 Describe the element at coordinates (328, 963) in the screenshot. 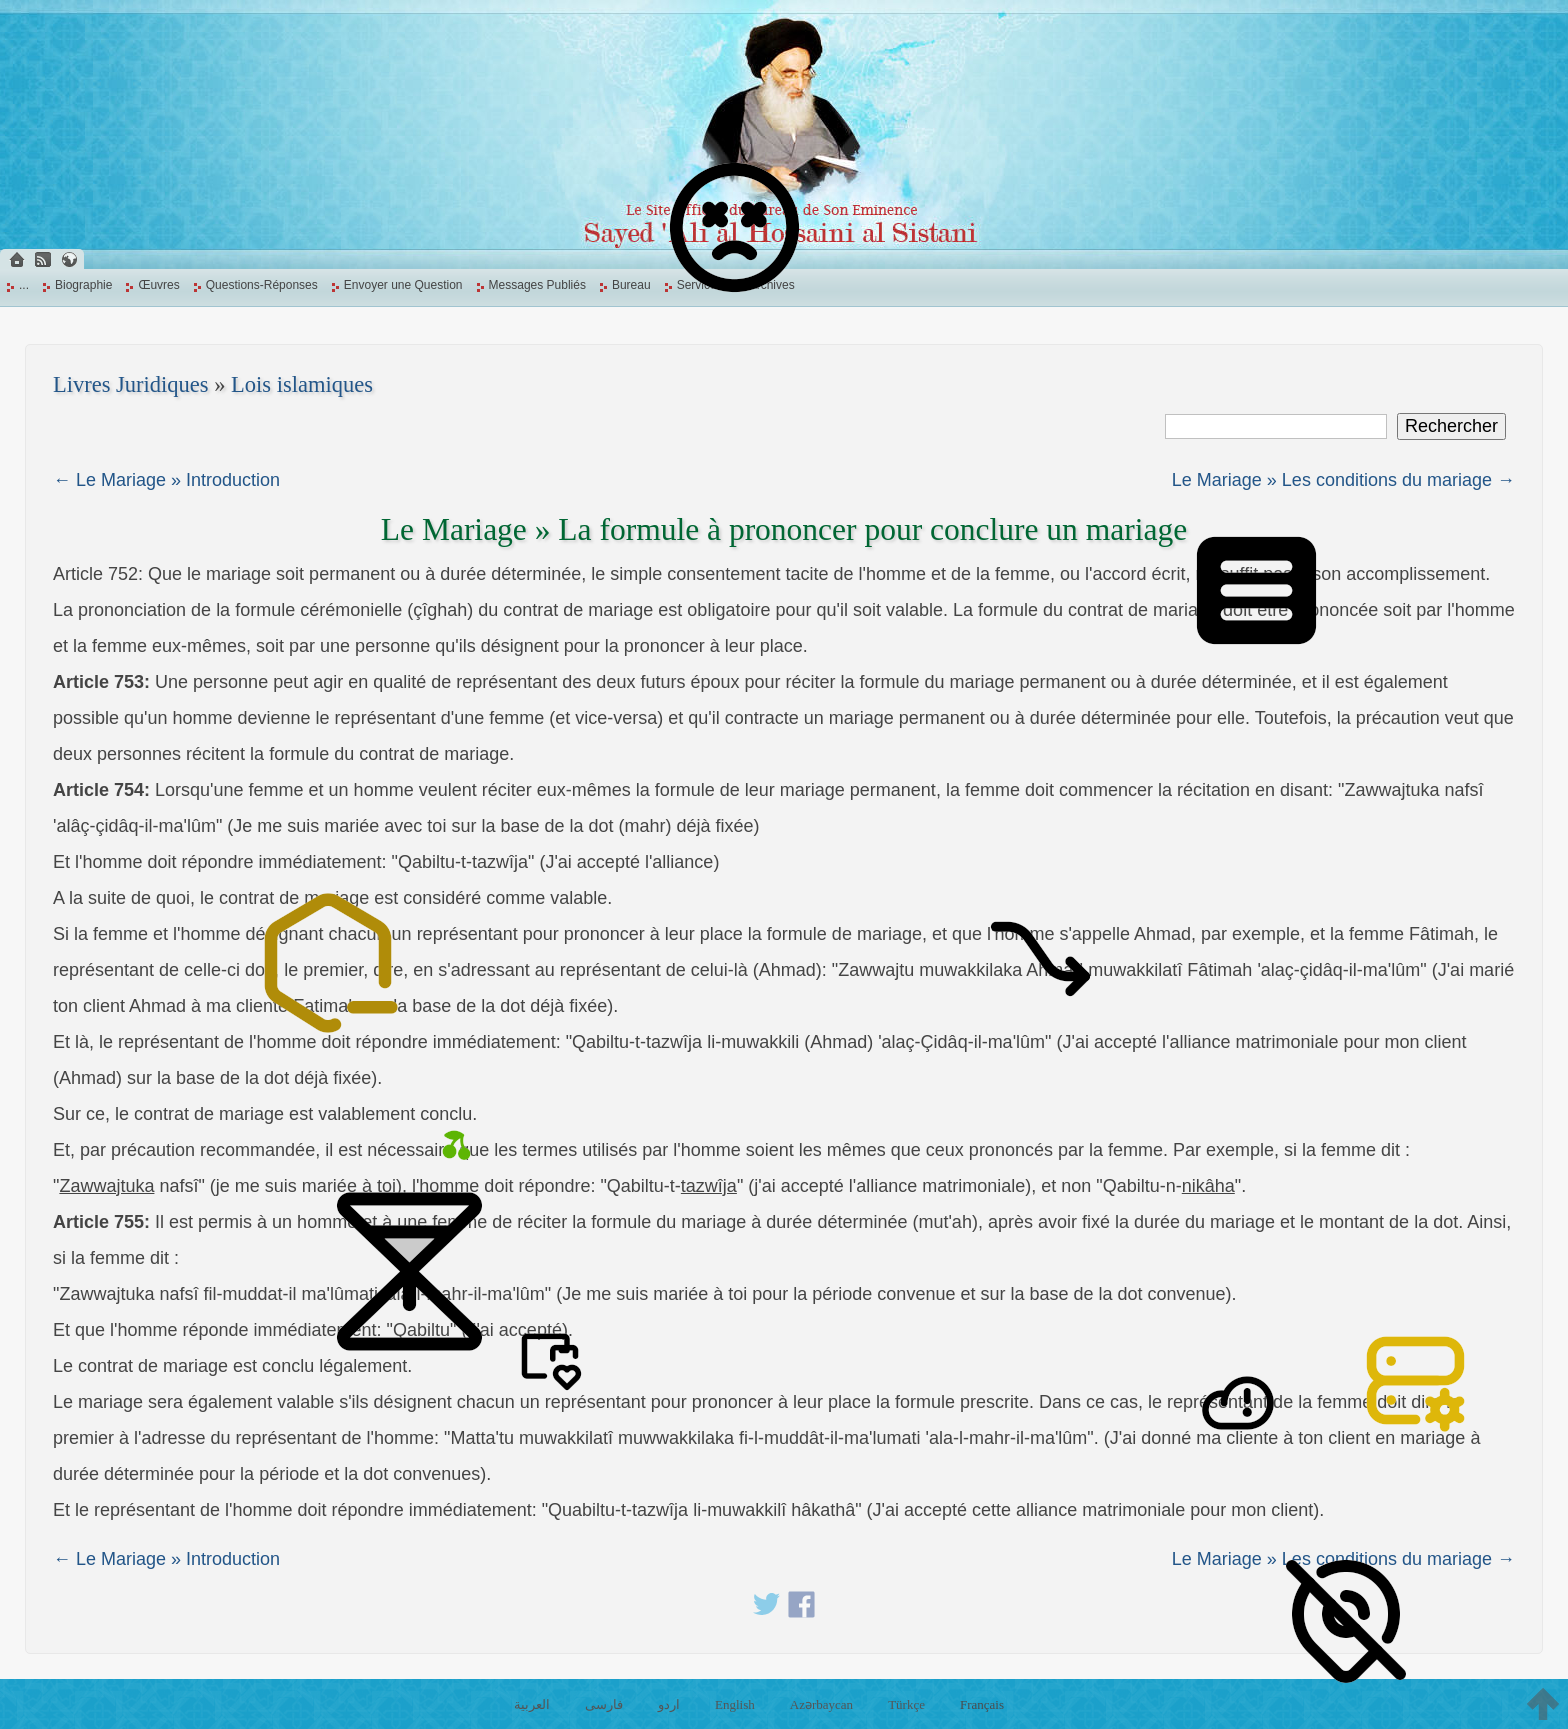

I see `remove item from a group or collection` at that location.